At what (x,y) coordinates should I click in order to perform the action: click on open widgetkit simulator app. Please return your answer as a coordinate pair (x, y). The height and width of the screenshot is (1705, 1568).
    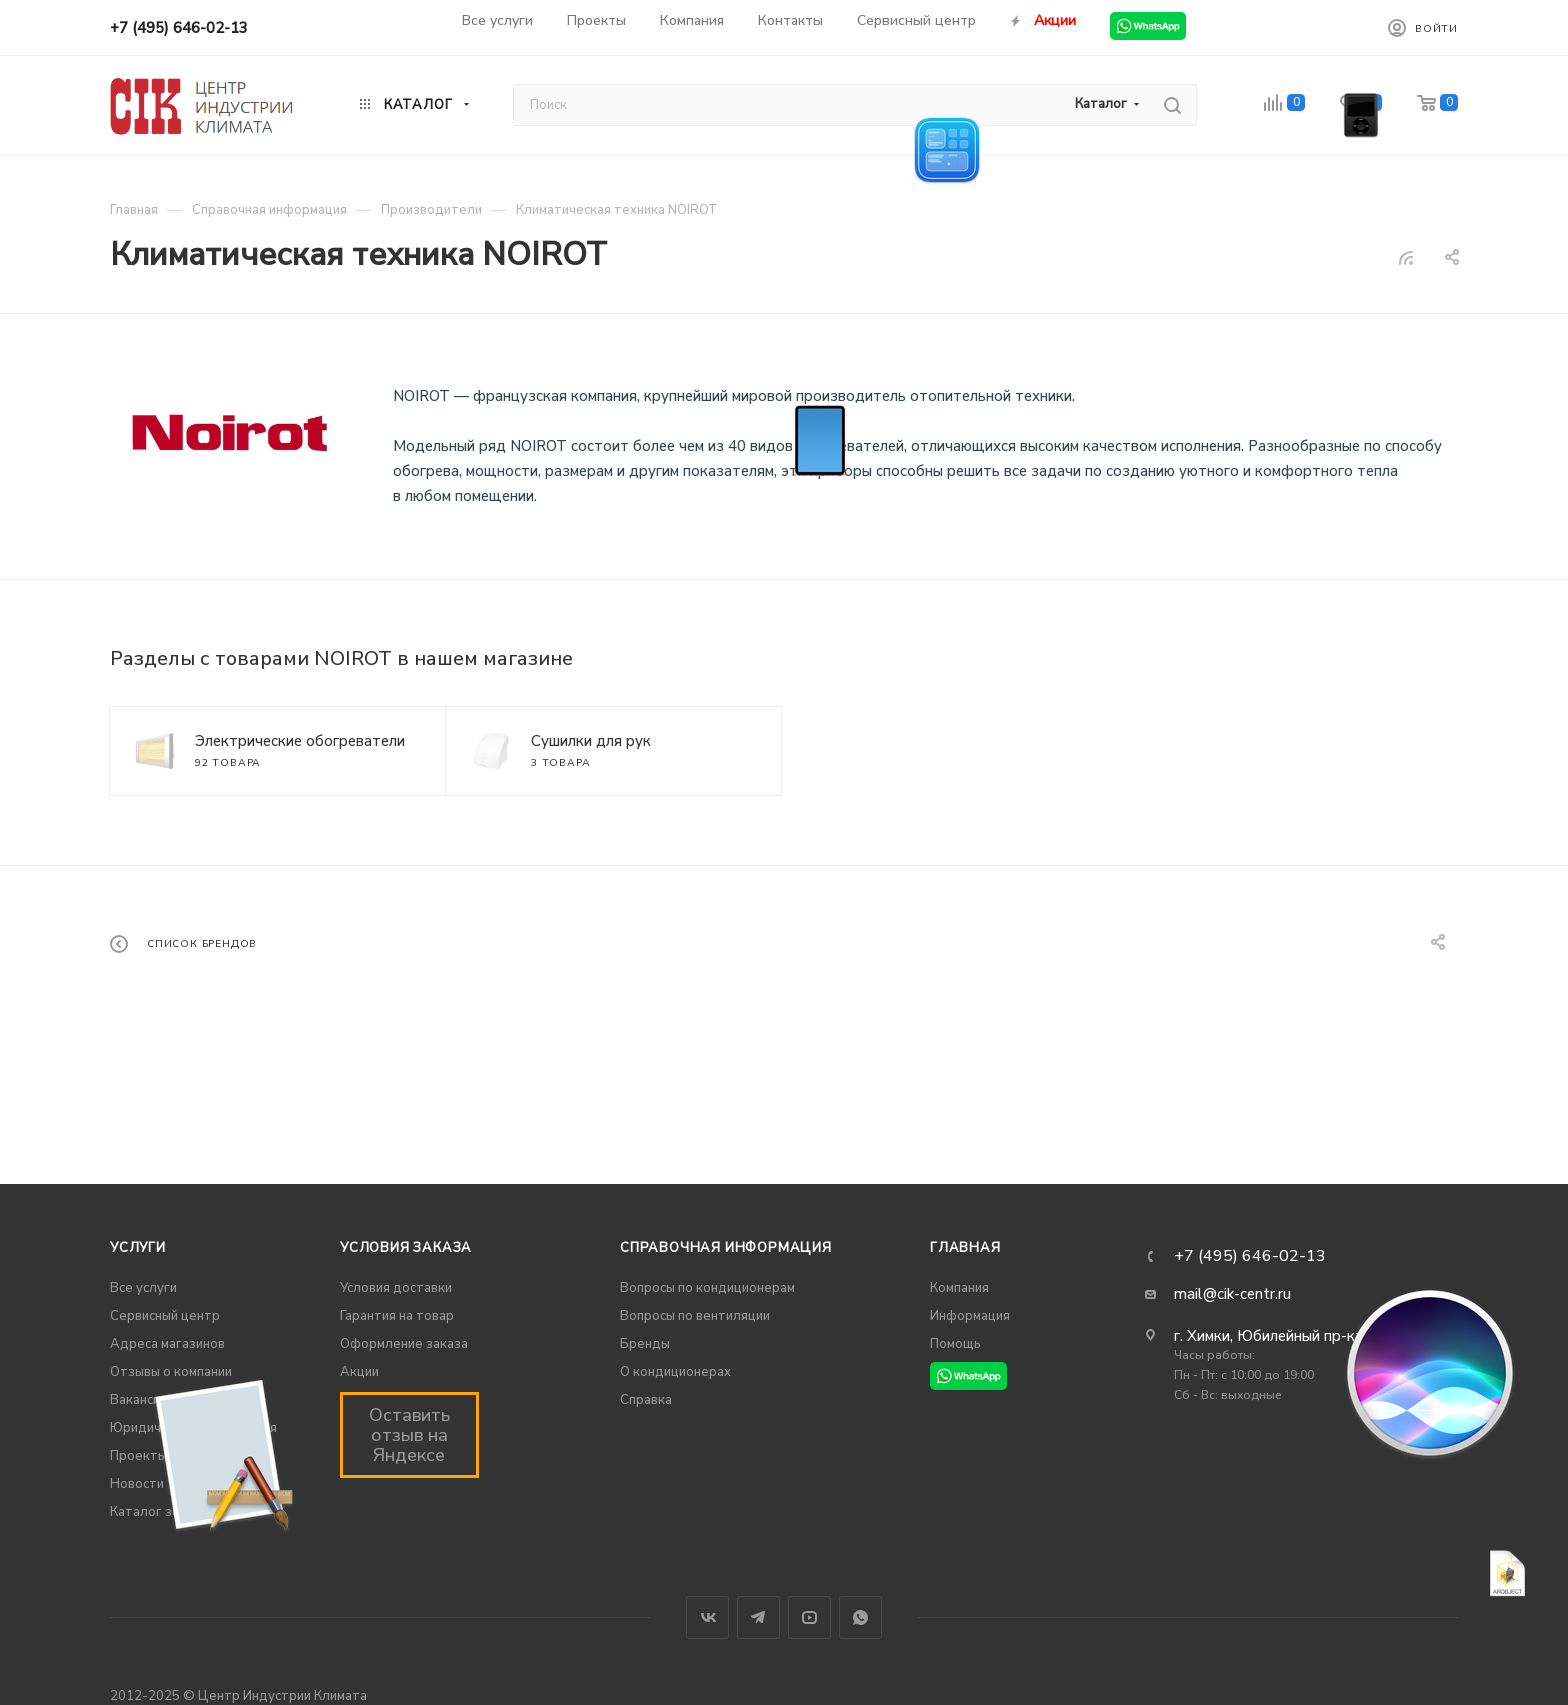
    Looking at the image, I should click on (947, 150).